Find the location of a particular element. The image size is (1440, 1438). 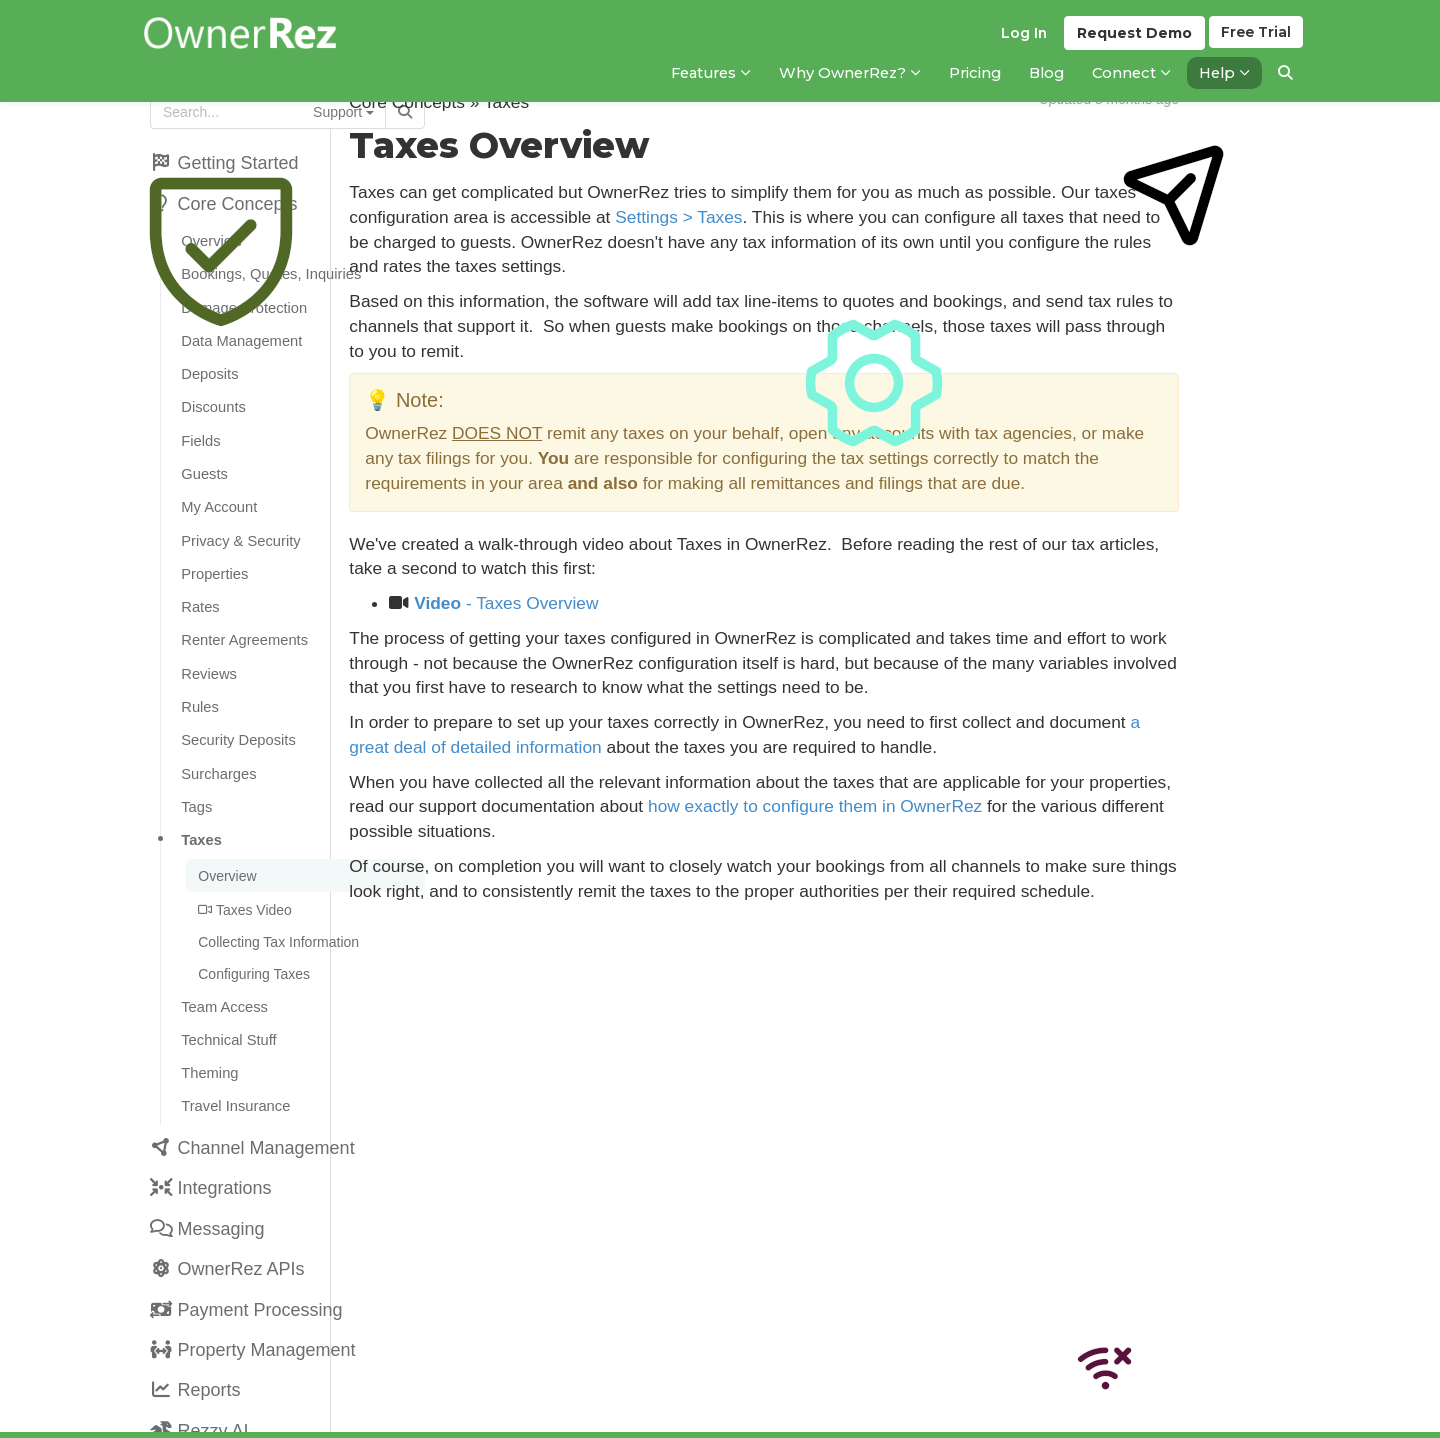

no wifi connection available is located at coordinates (1105, 1367).